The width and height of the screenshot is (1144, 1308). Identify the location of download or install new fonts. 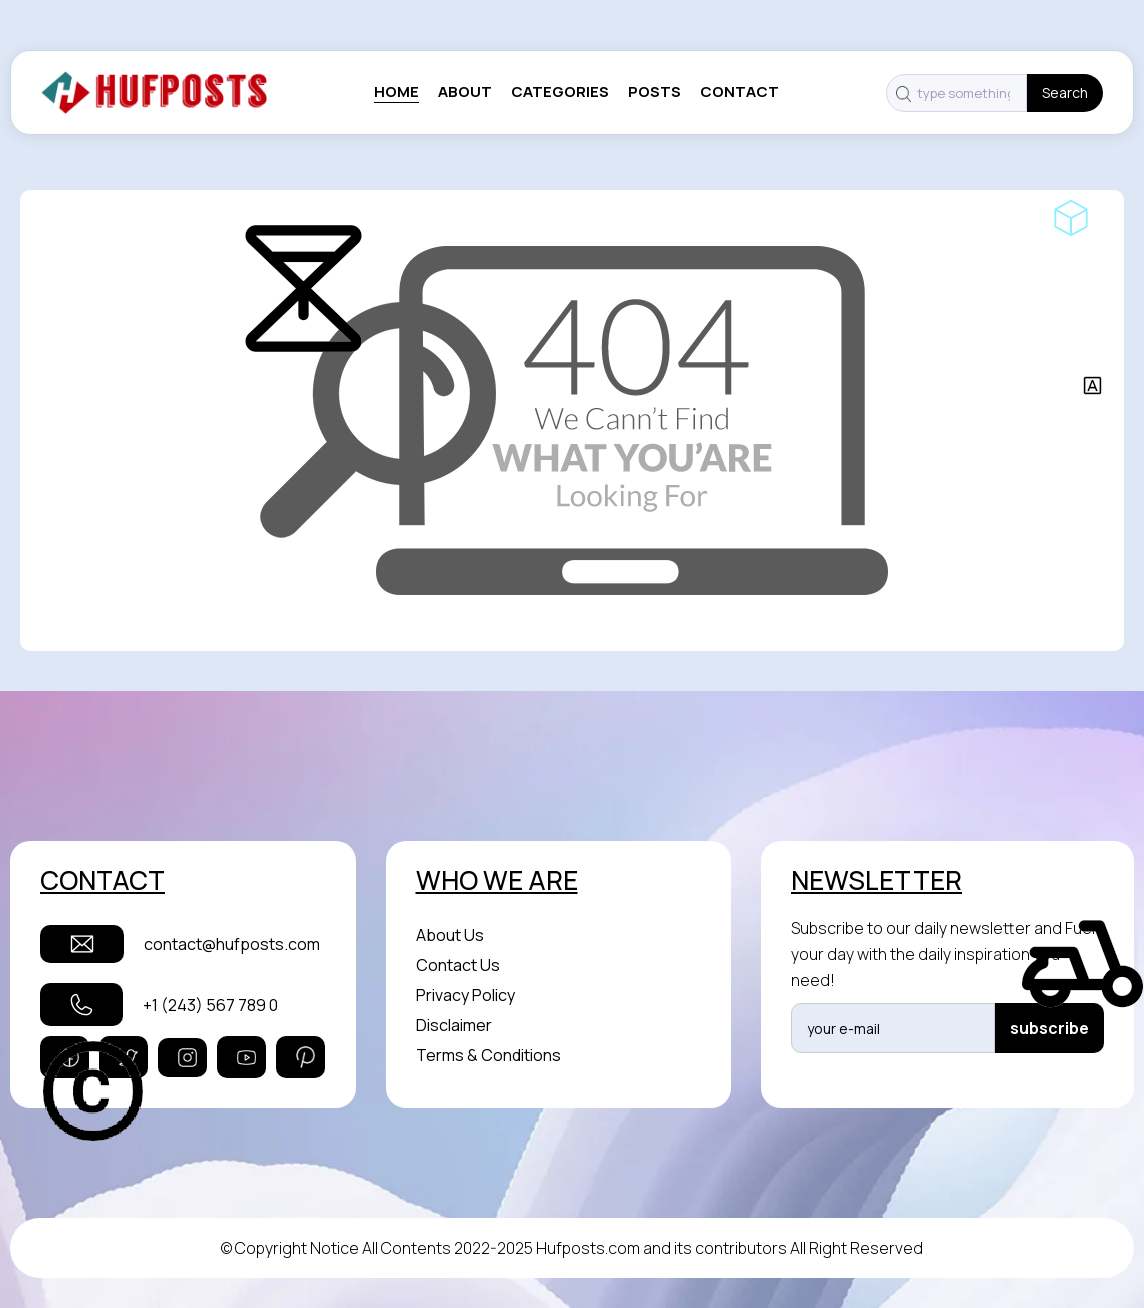
(1092, 385).